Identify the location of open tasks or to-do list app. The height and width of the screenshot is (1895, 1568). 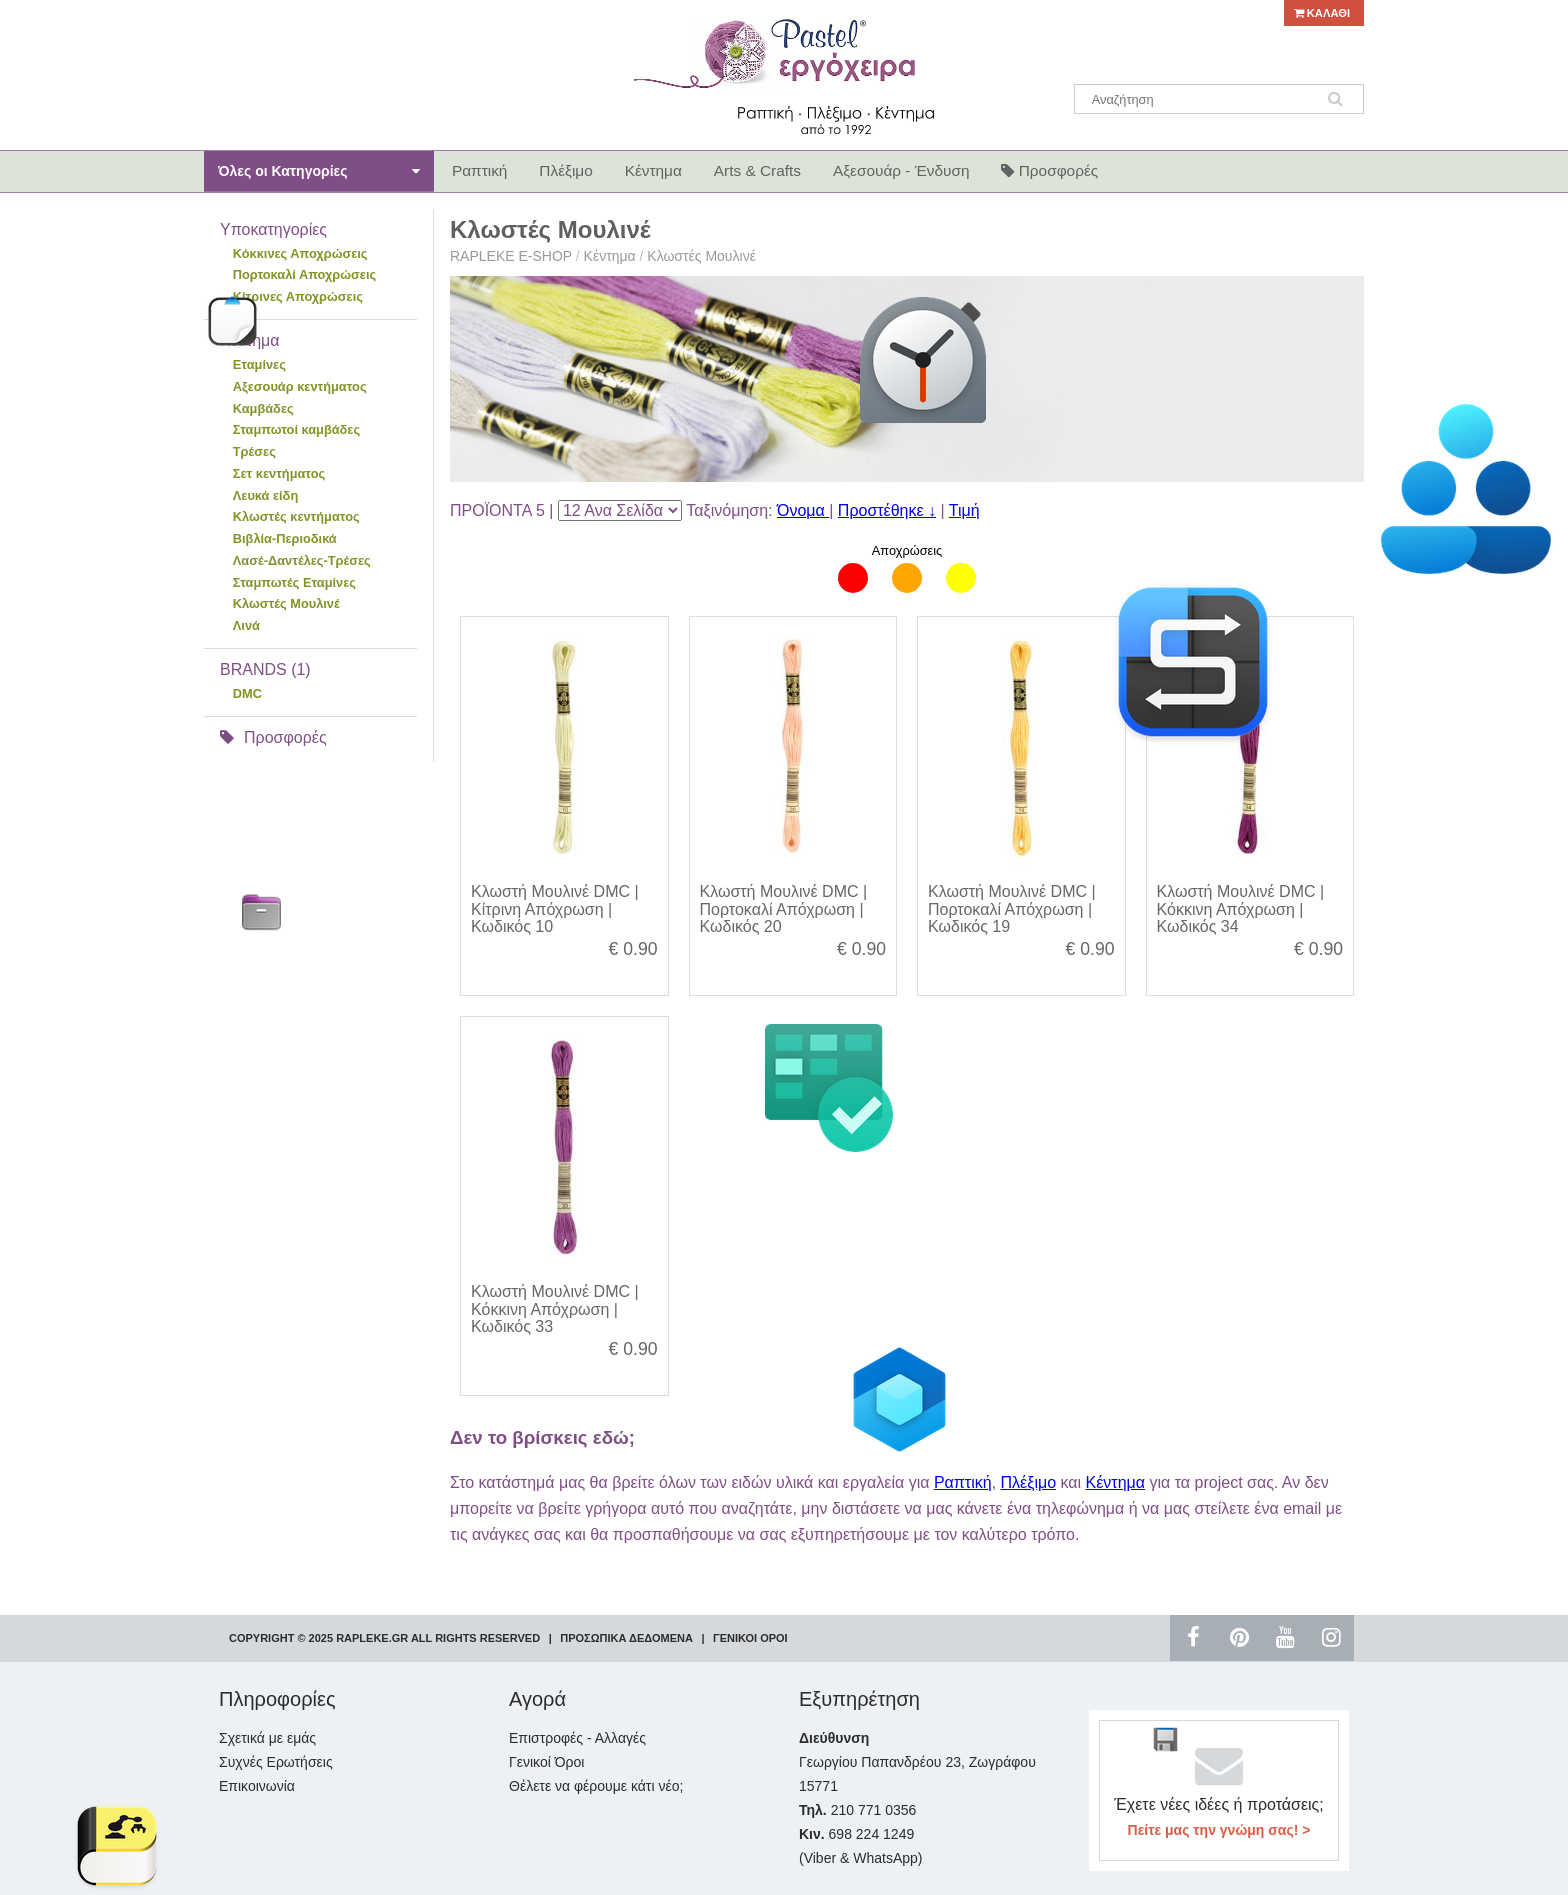
(232, 321).